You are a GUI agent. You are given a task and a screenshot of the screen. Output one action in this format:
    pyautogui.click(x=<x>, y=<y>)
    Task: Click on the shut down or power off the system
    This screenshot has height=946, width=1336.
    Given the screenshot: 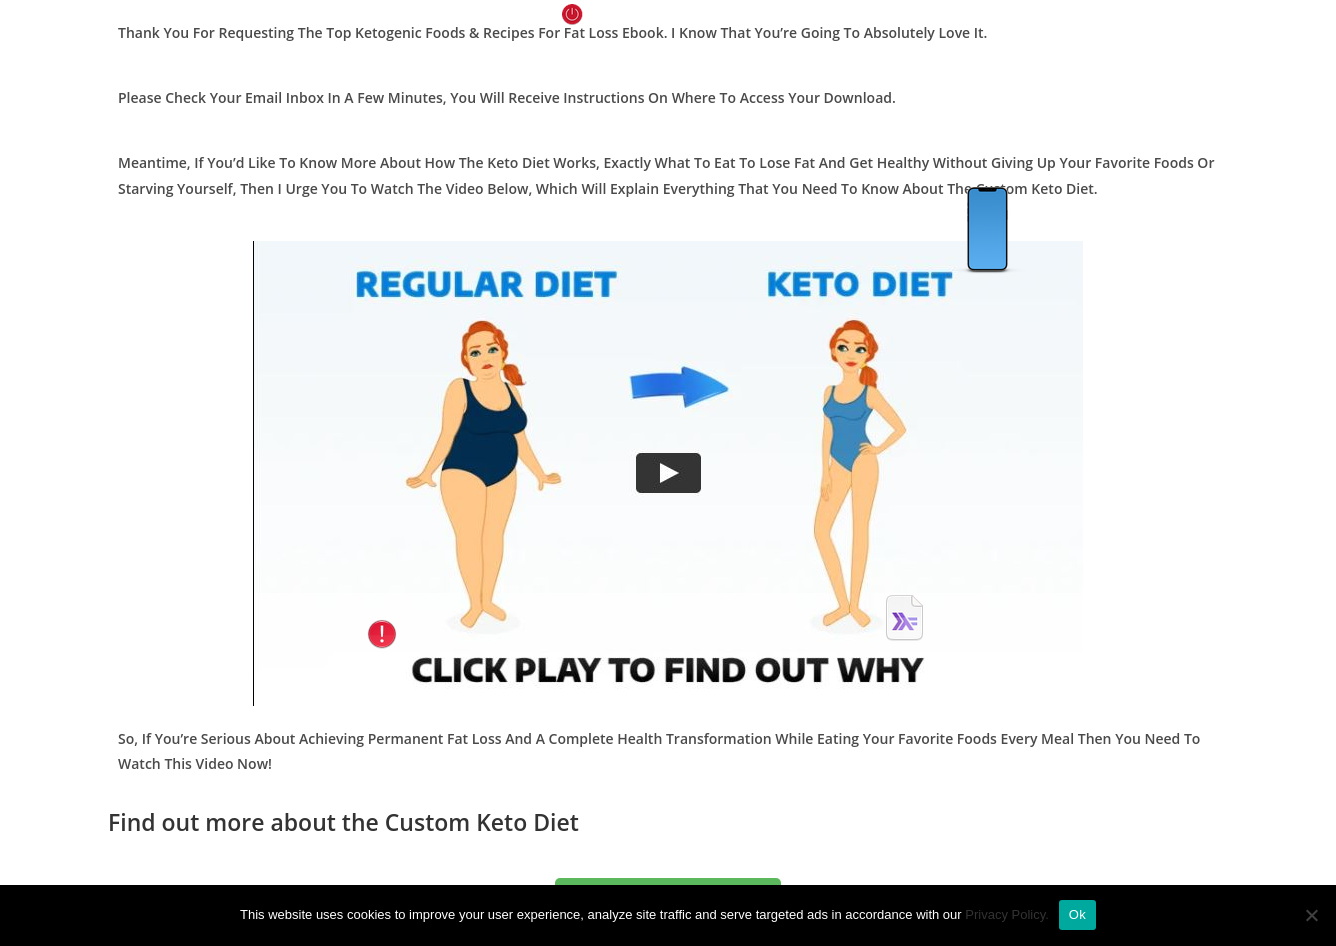 What is the action you would take?
    pyautogui.click(x=572, y=14)
    